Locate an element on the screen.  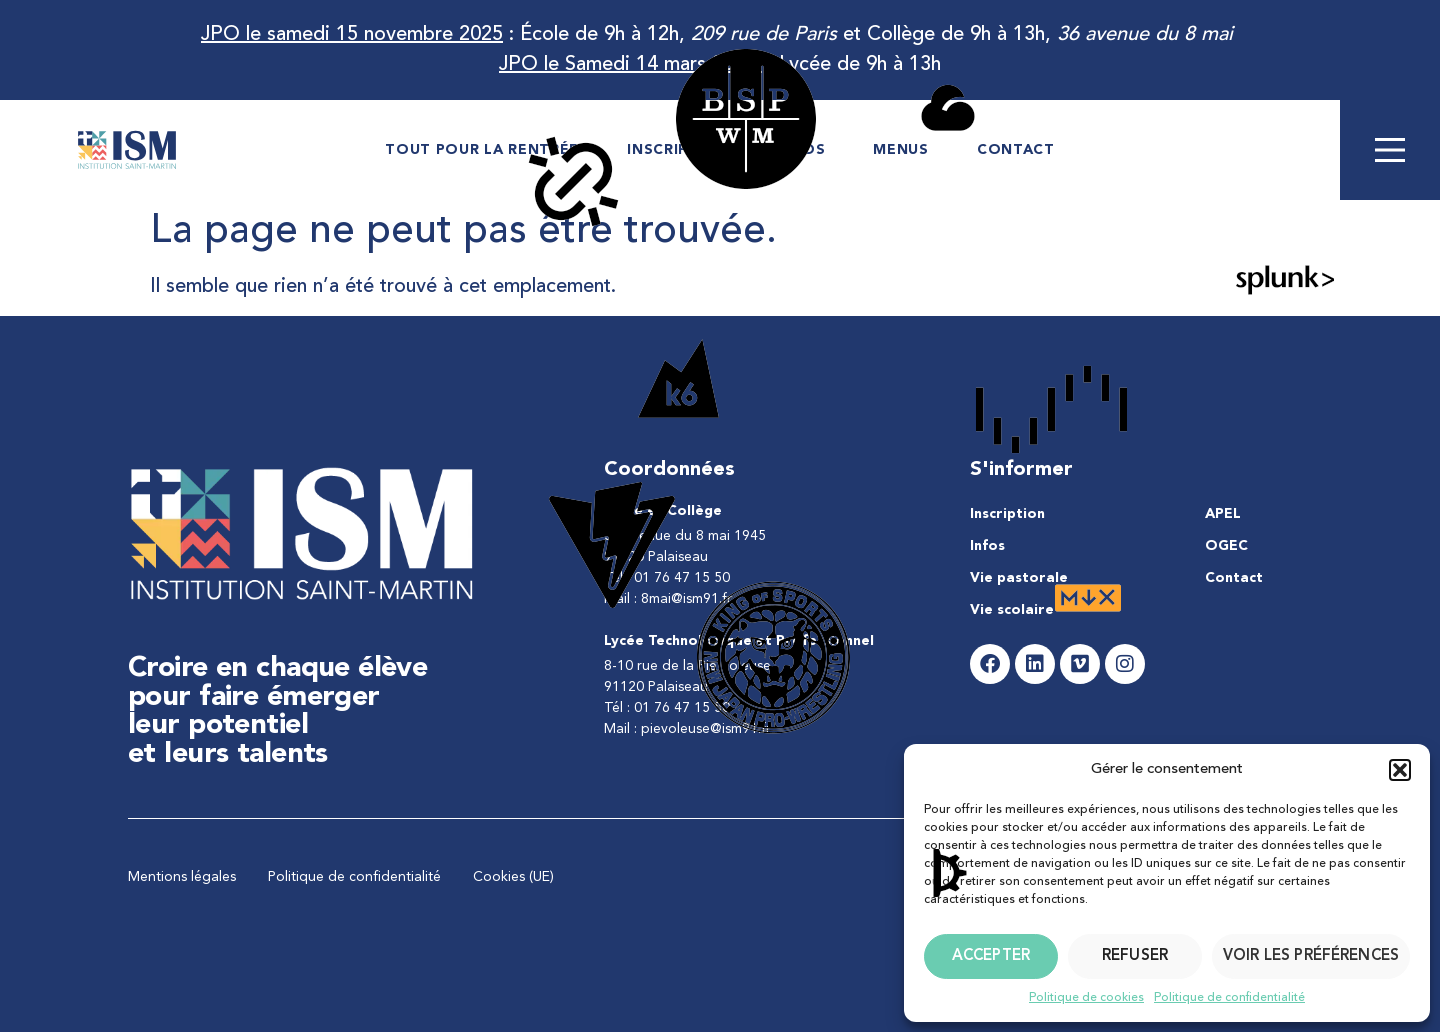
splunk logo - access data analytics and monitoring platform is located at coordinates (1285, 280).